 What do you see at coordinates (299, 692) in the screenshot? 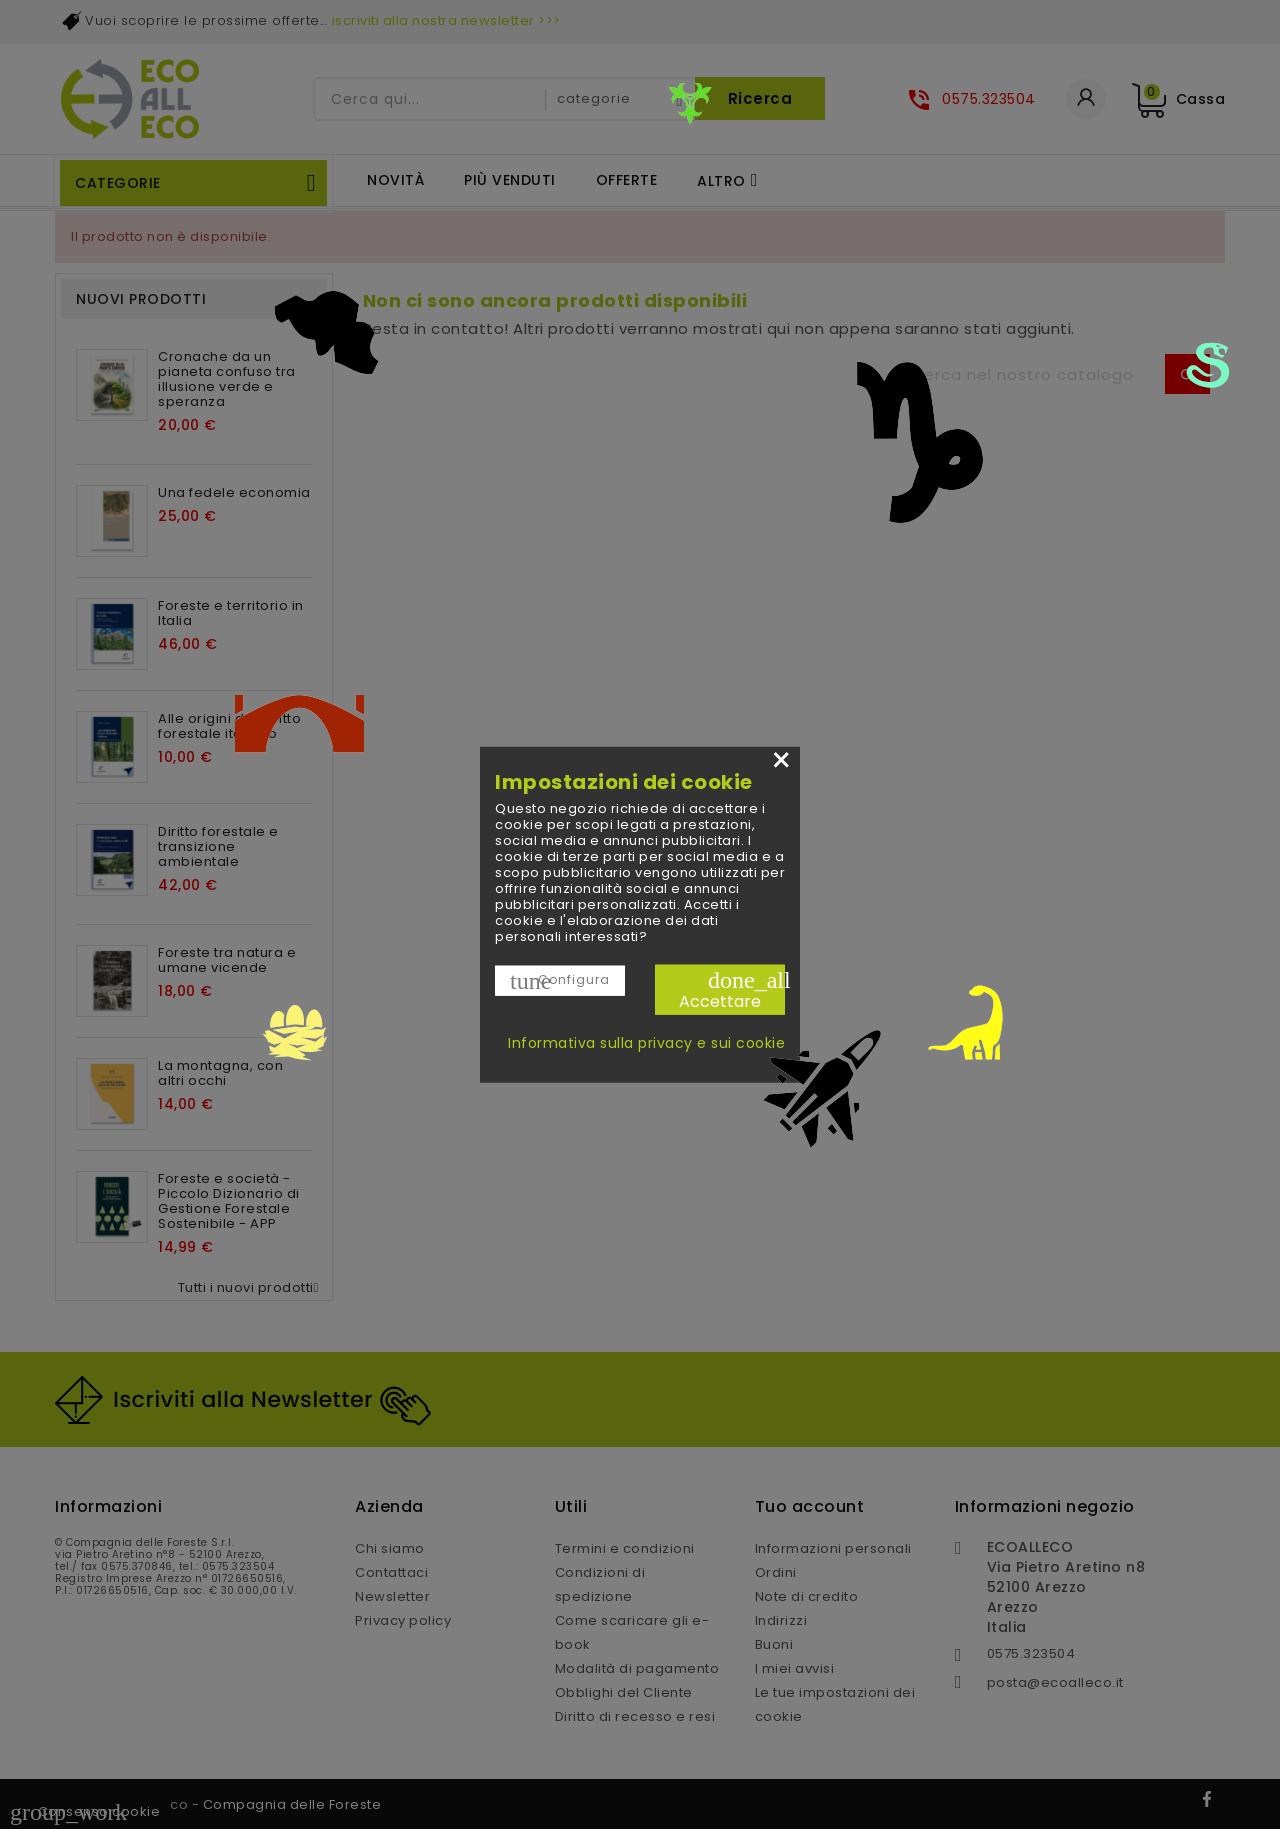
I see `build or place a bridge structure` at bounding box center [299, 692].